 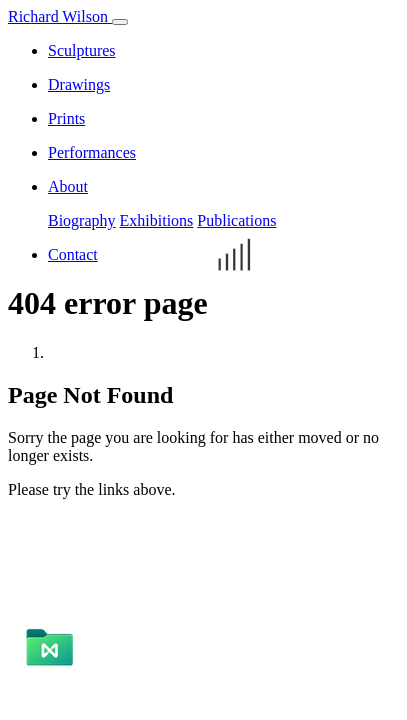 What do you see at coordinates (235, 253) in the screenshot?
I see `mobile network signal strength indicator` at bounding box center [235, 253].